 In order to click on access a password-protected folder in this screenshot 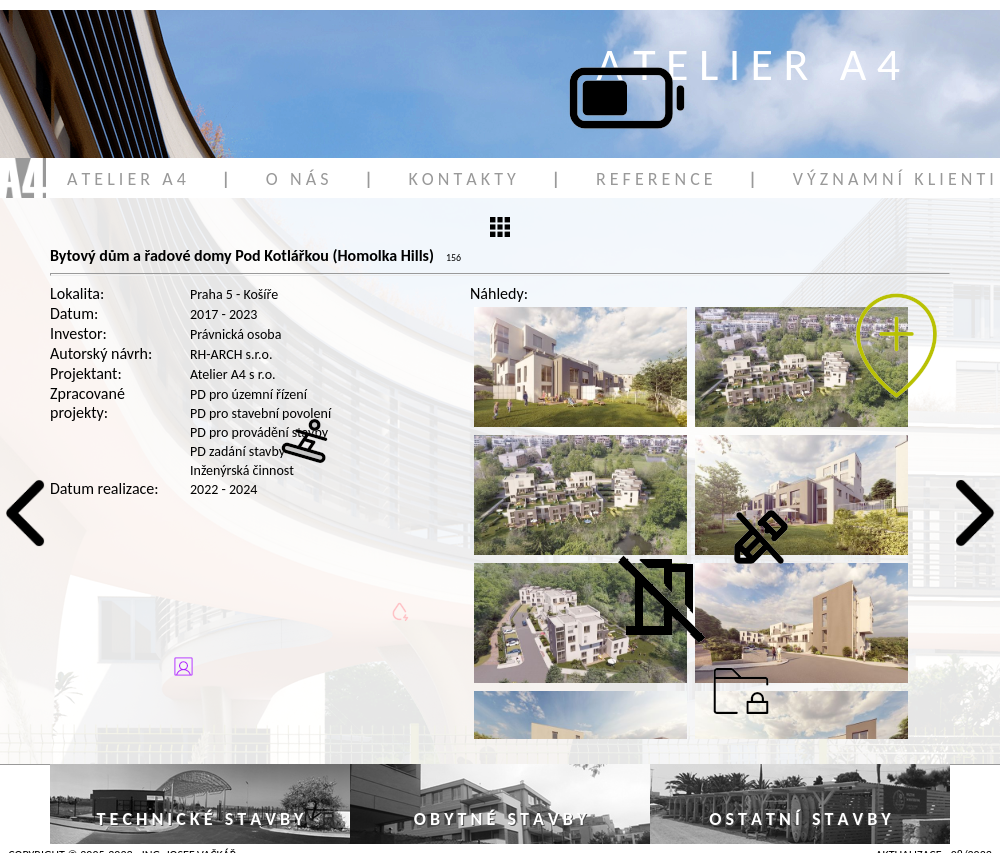, I will do `click(741, 691)`.